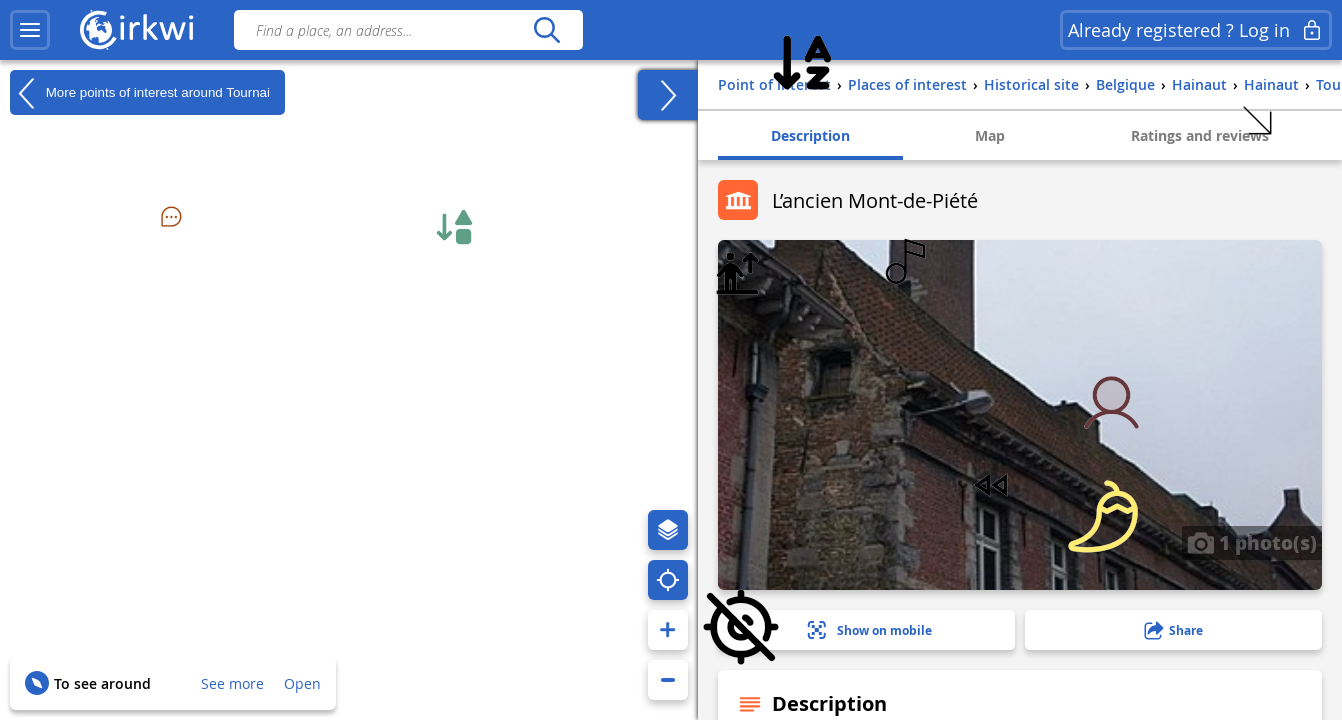 The height and width of the screenshot is (720, 1342). I want to click on open chat or messaging, so click(171, 217).